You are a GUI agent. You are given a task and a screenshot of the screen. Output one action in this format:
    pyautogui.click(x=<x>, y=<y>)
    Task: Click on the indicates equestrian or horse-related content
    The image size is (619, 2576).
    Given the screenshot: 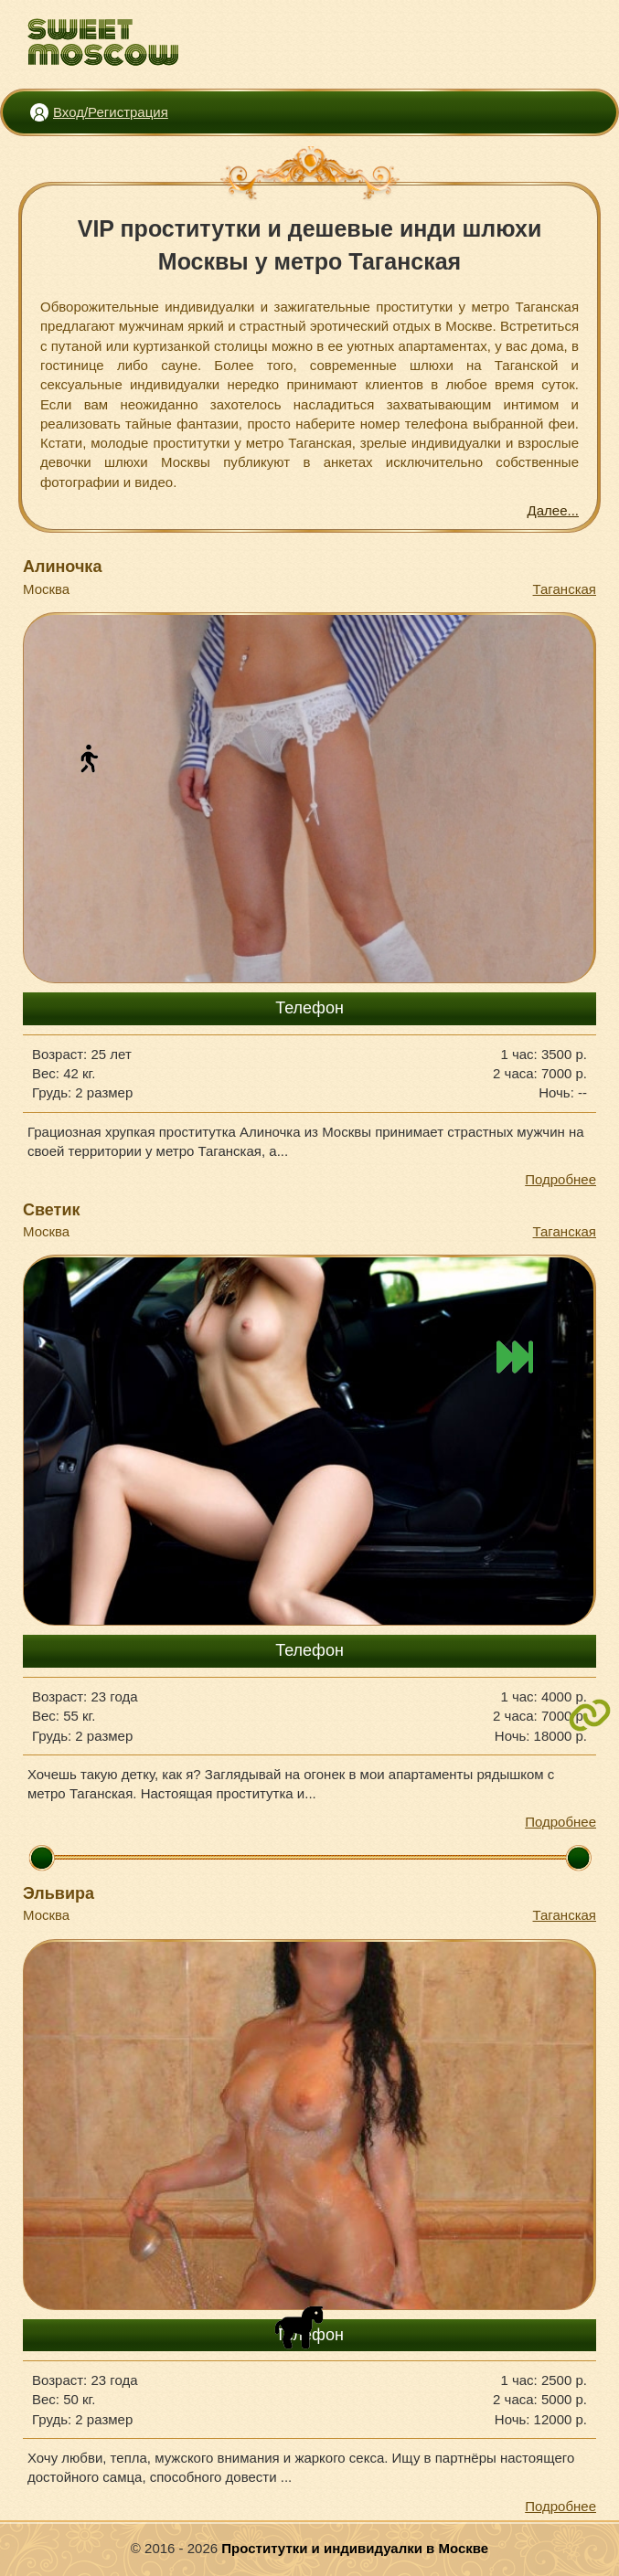 What is the action you would take?
    pyautogui.click(x=299, y=2327)
    